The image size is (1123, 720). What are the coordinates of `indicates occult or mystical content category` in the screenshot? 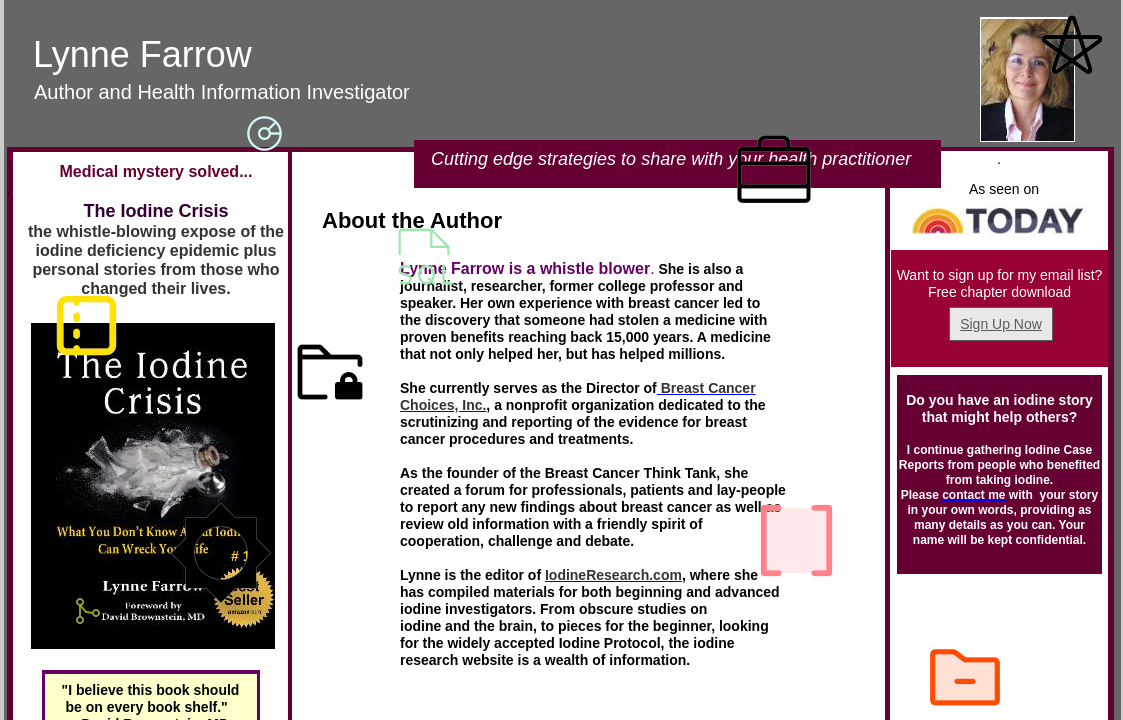 It's located at (1072, 48).